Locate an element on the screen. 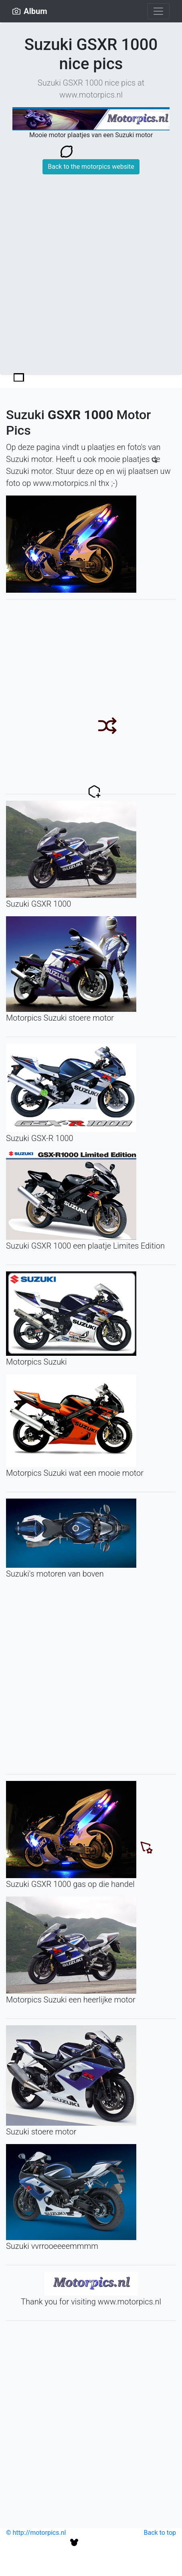 The image size is (182, 2576). access disney content or services is located at coordinates (74, 2542).